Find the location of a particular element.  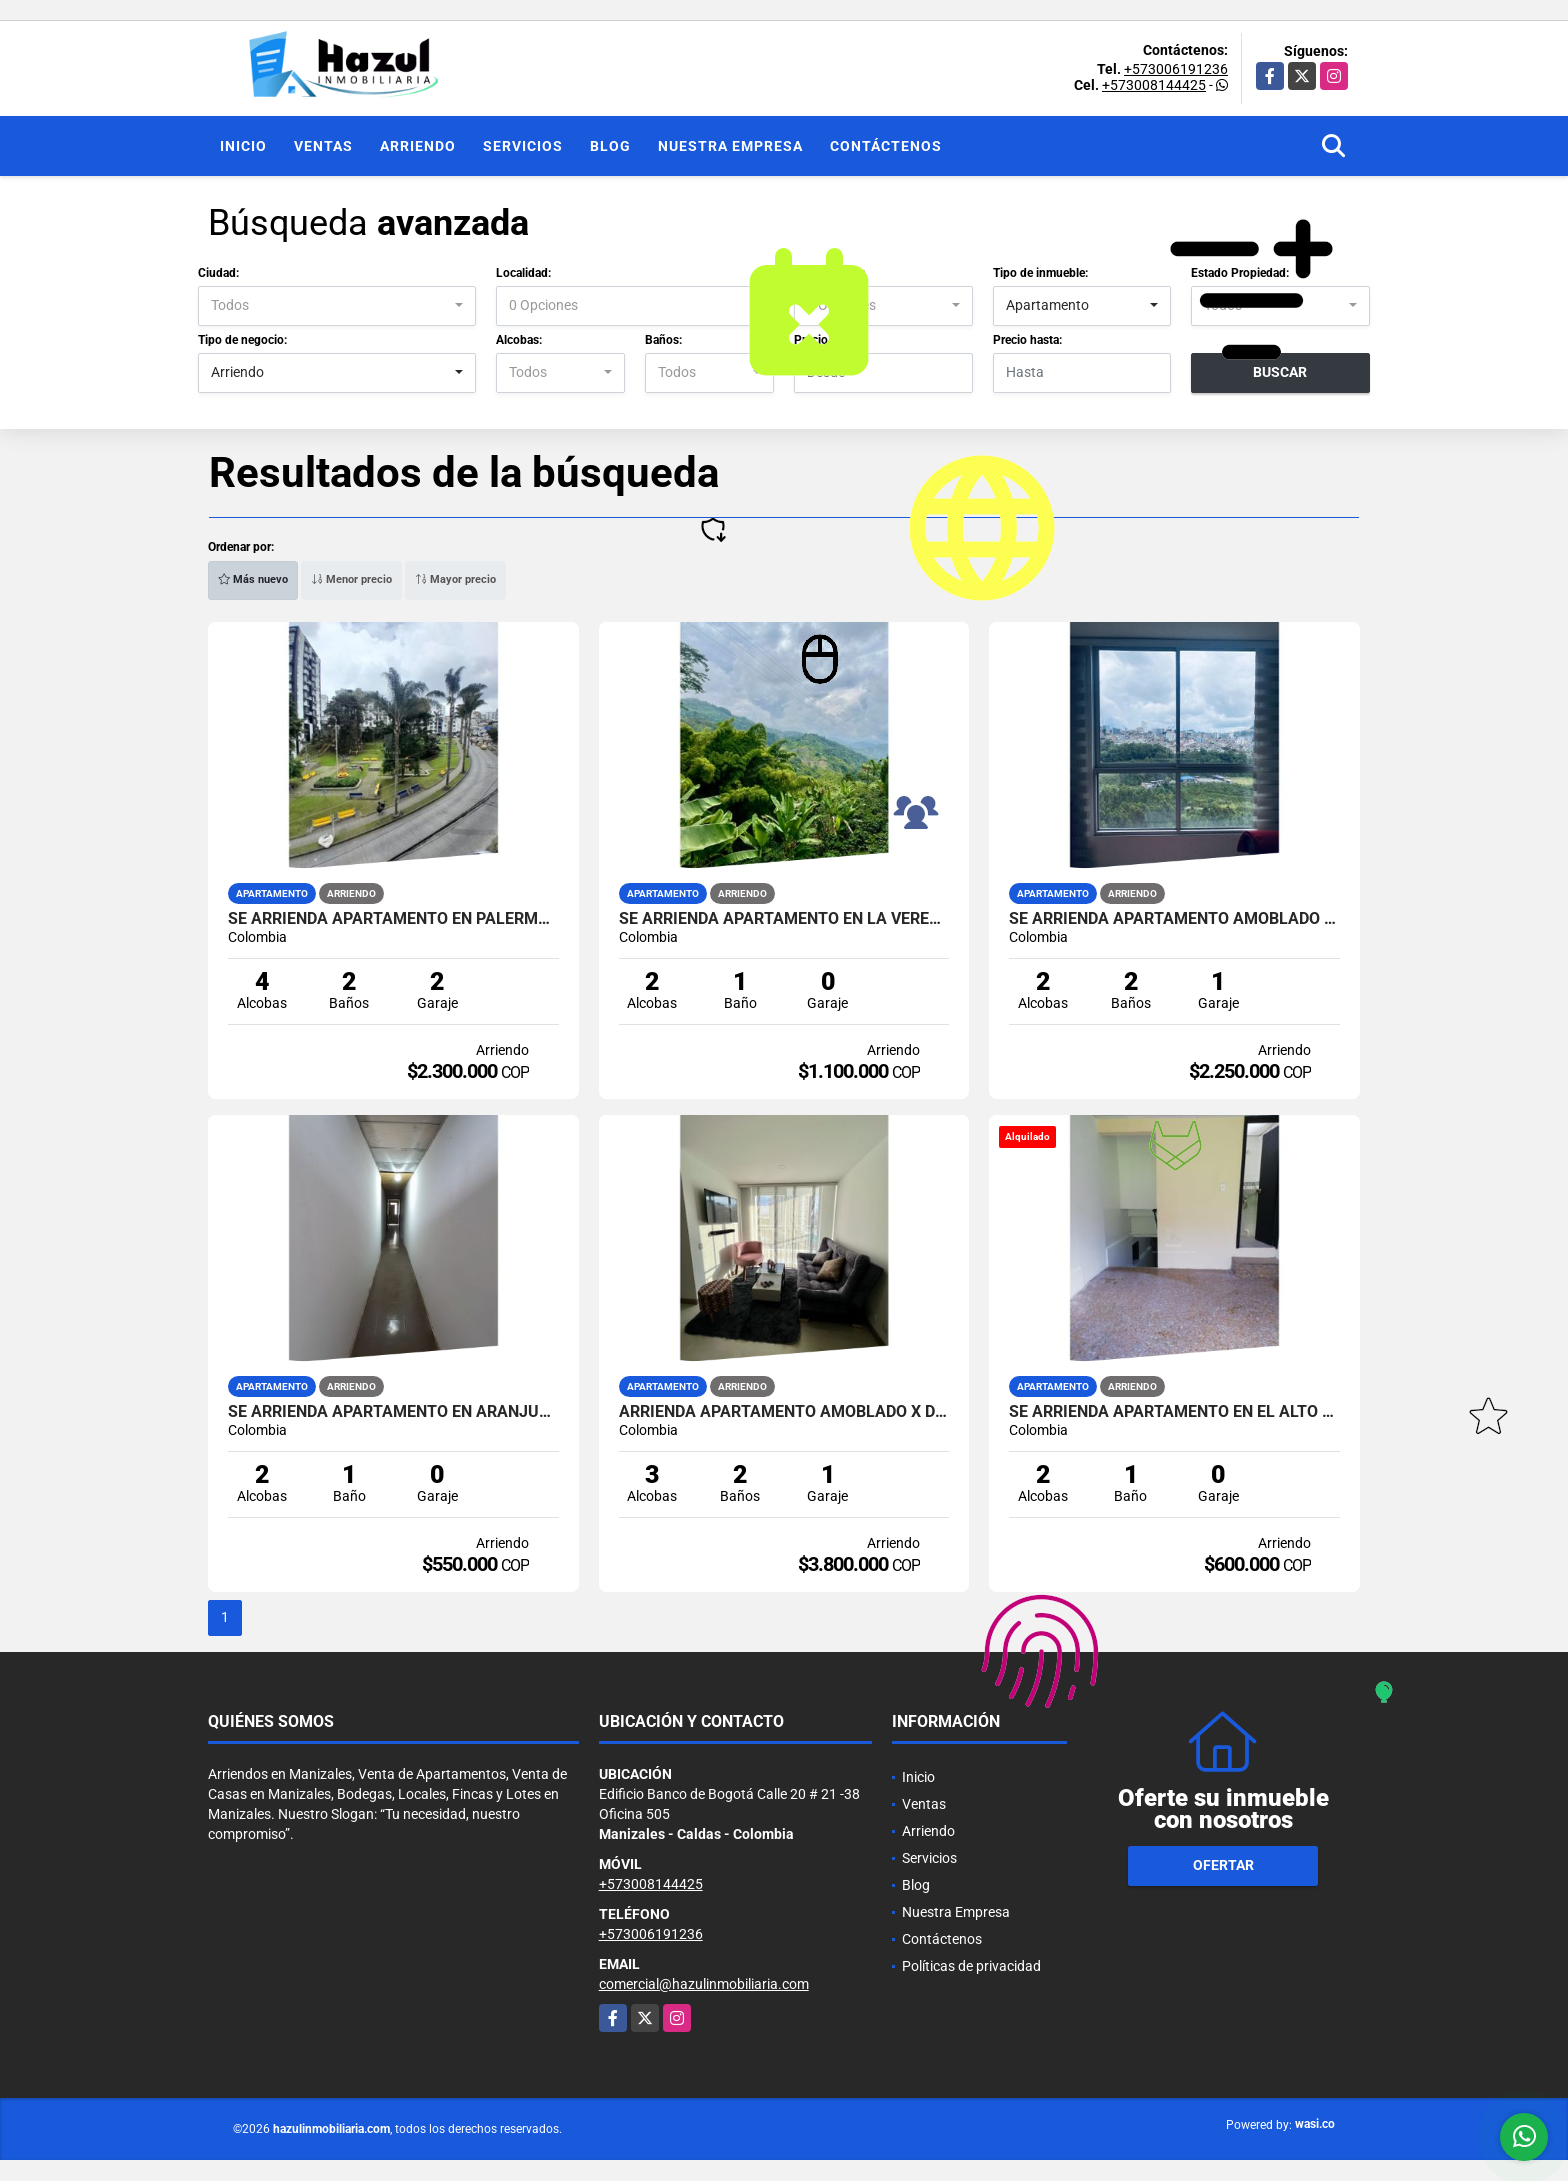

link to gitlab repository is located at coordinates (1175, 1144).